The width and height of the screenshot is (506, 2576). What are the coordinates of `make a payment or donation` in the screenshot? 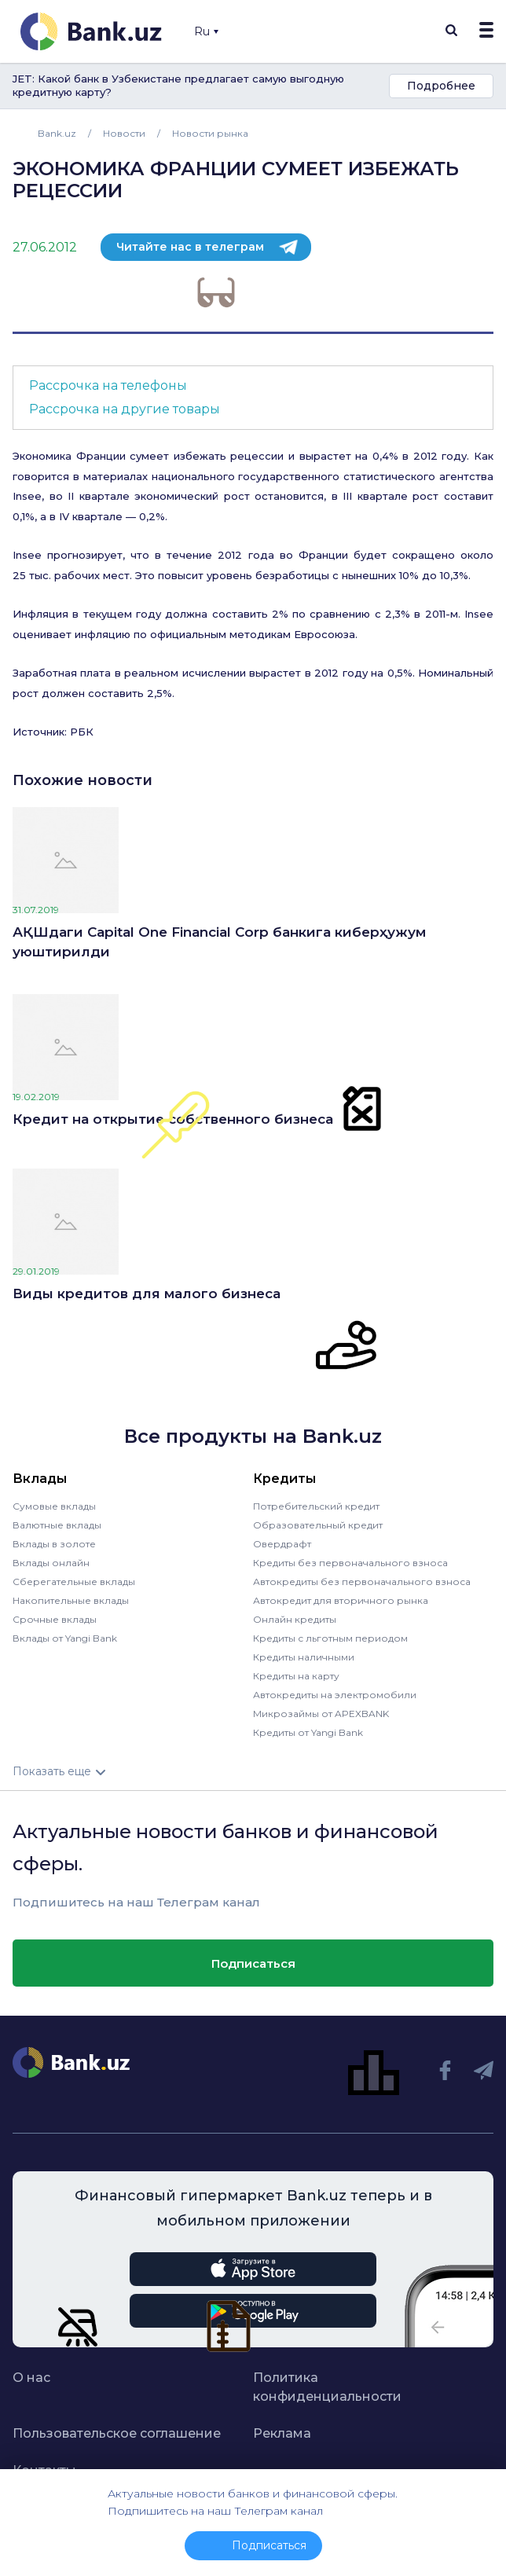 It's located at (348, 1347).